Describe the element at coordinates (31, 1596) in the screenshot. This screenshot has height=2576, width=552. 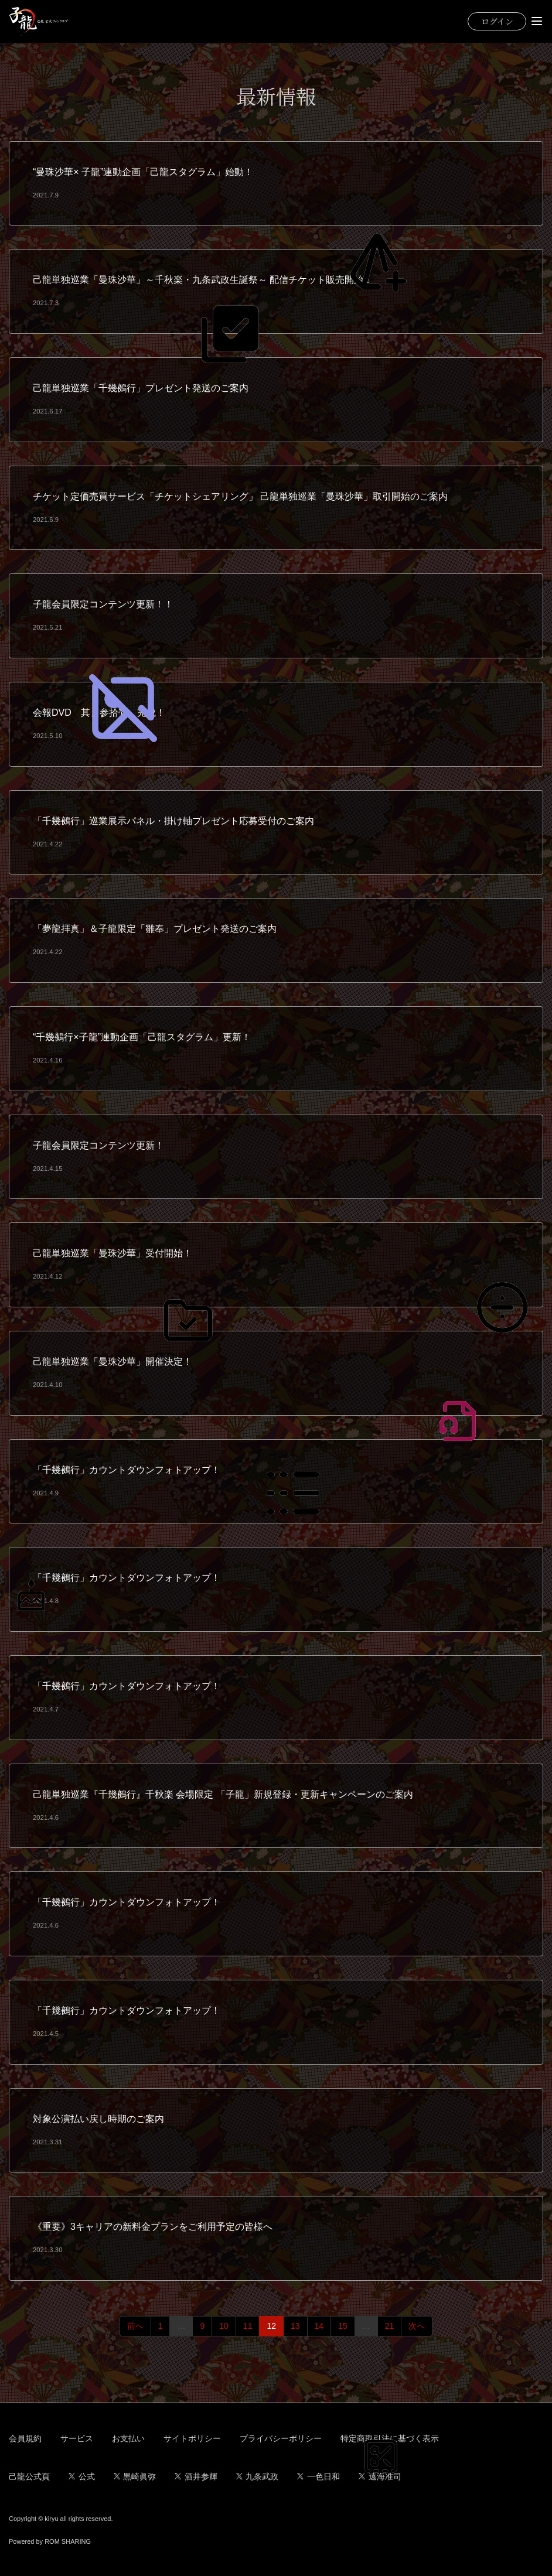
I see `view birthday or celebration events` at that location.